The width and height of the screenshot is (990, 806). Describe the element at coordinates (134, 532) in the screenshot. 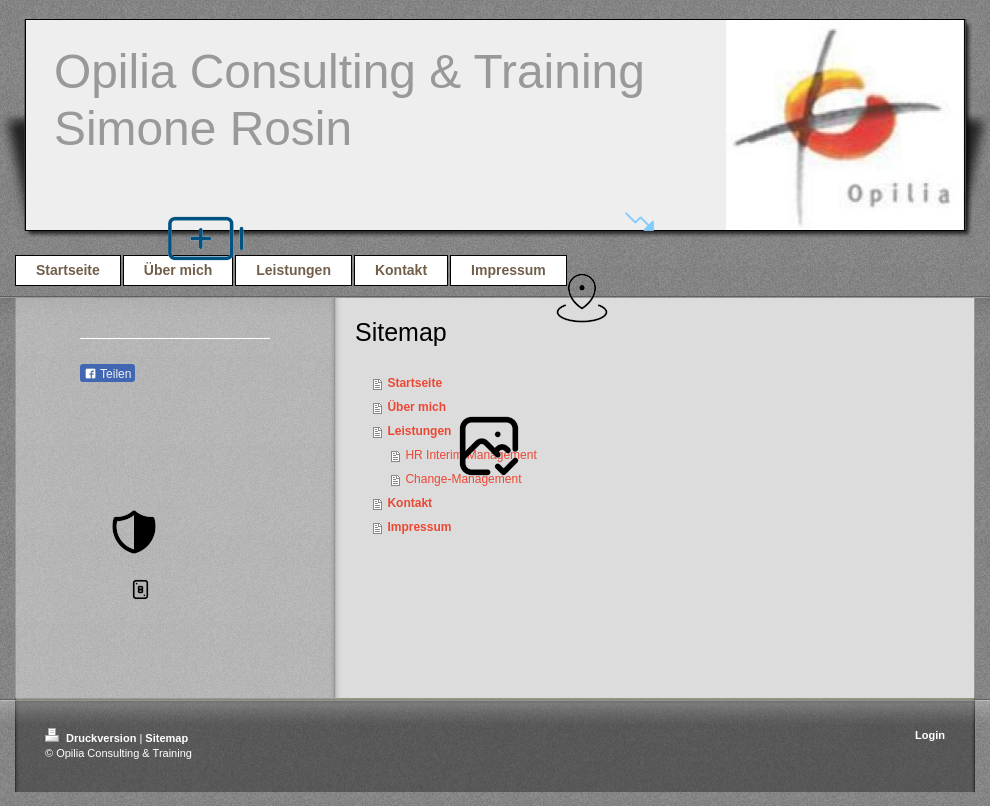

I see `indicates partial security or protection status` at that location.